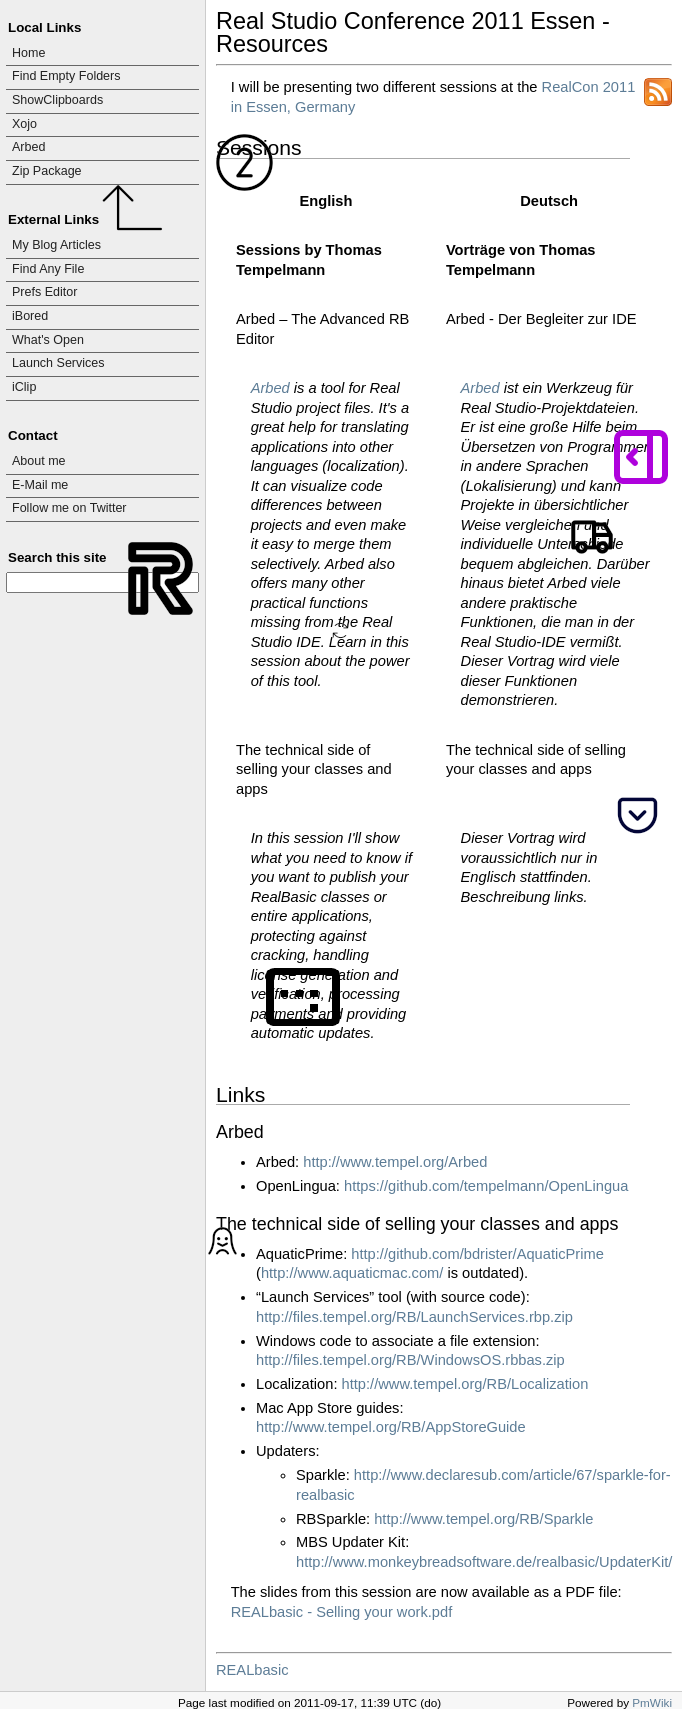 This screenshot has width=682, height=1709. I want to click on track your delivery status, so click(592, 537).